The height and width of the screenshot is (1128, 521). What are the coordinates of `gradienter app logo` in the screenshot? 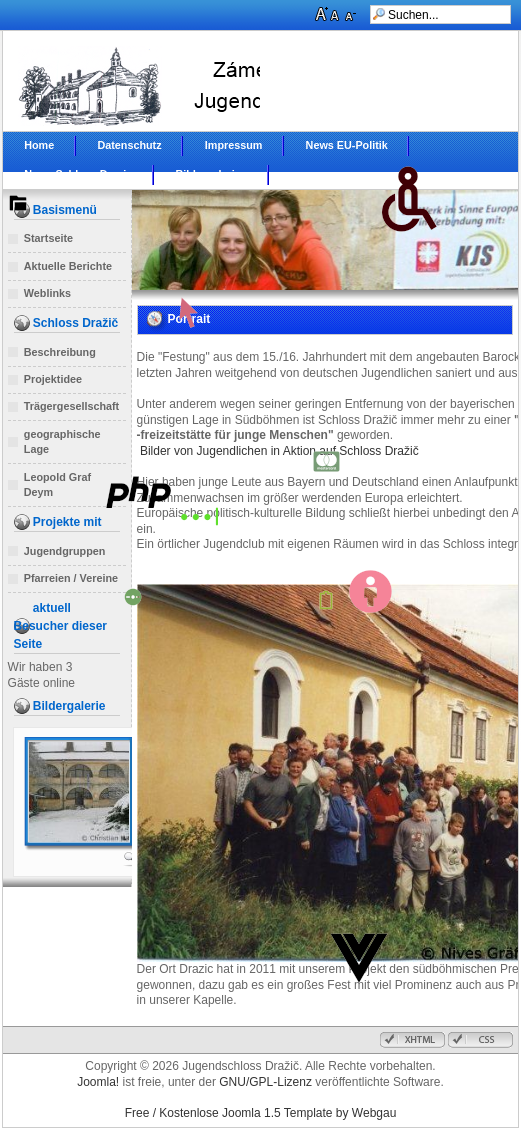 It's located at (133, 597).